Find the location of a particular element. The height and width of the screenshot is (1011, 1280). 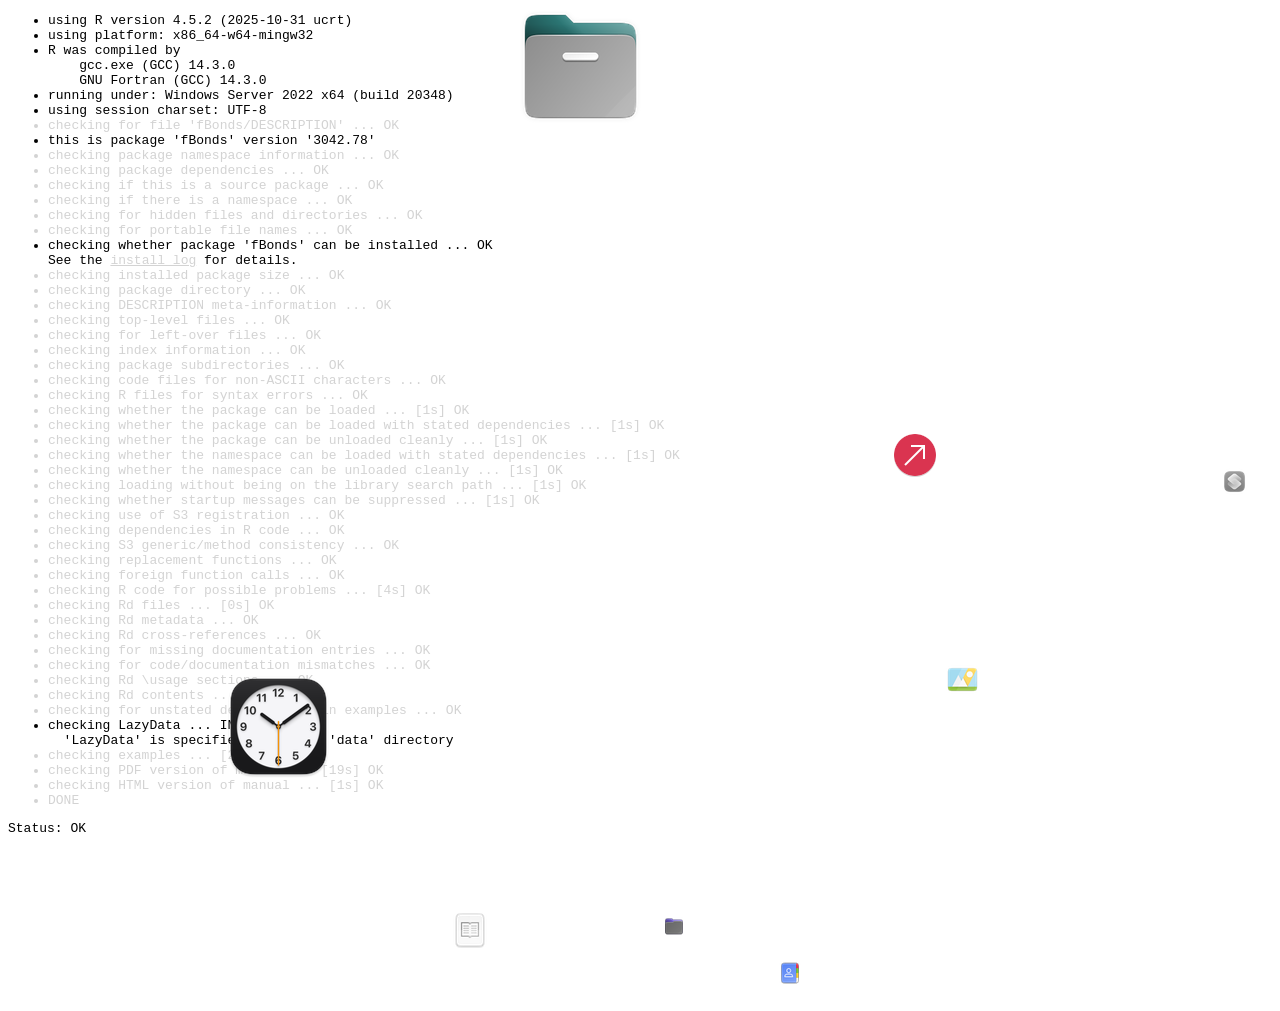

open the shortcuts app is located at coordinates (1234, 481).